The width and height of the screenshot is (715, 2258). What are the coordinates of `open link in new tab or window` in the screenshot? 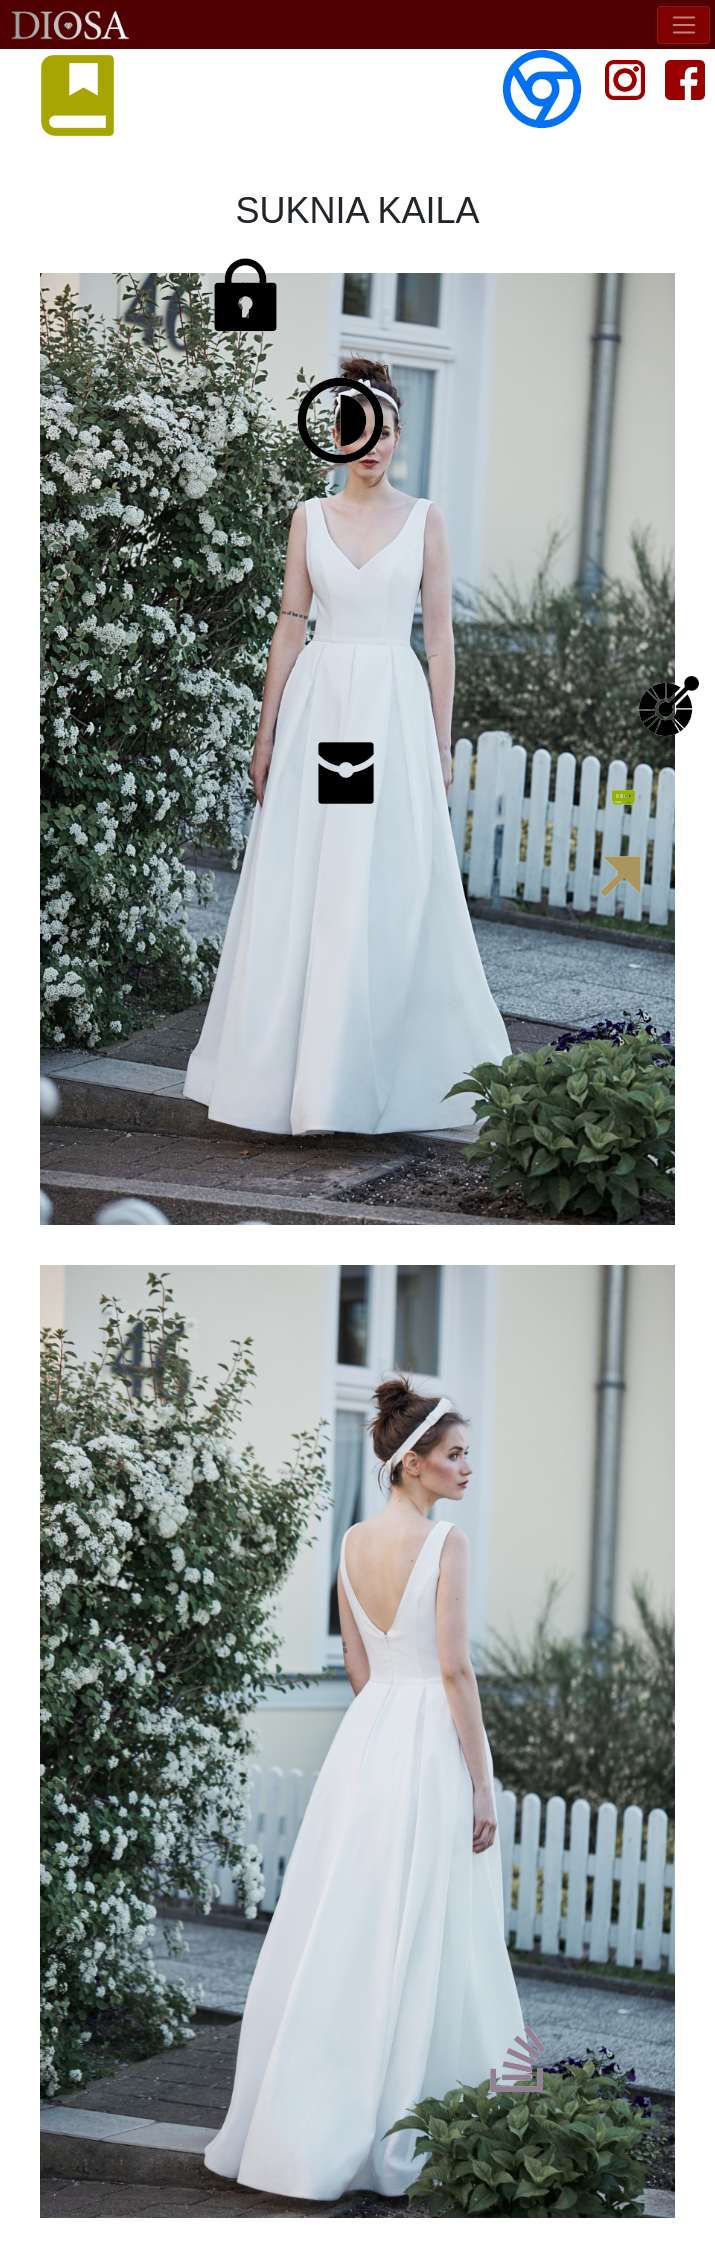 It's located at (620, 876).